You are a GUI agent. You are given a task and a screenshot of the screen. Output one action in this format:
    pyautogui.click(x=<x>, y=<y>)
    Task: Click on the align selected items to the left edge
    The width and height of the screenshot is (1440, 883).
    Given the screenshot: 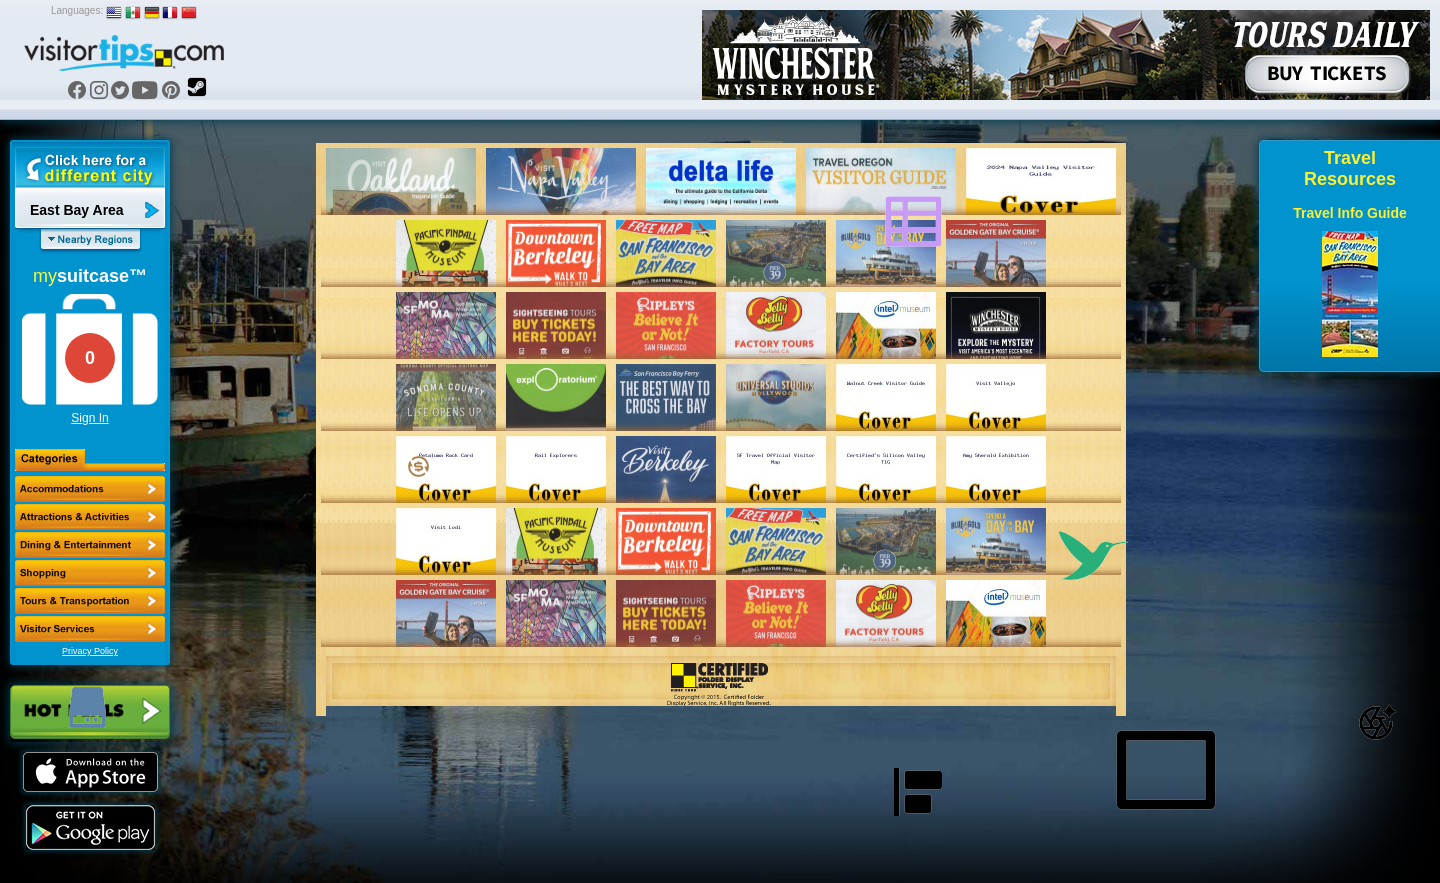 What is the action you would take?
    pyautogui.click(x=918, y=792)
    